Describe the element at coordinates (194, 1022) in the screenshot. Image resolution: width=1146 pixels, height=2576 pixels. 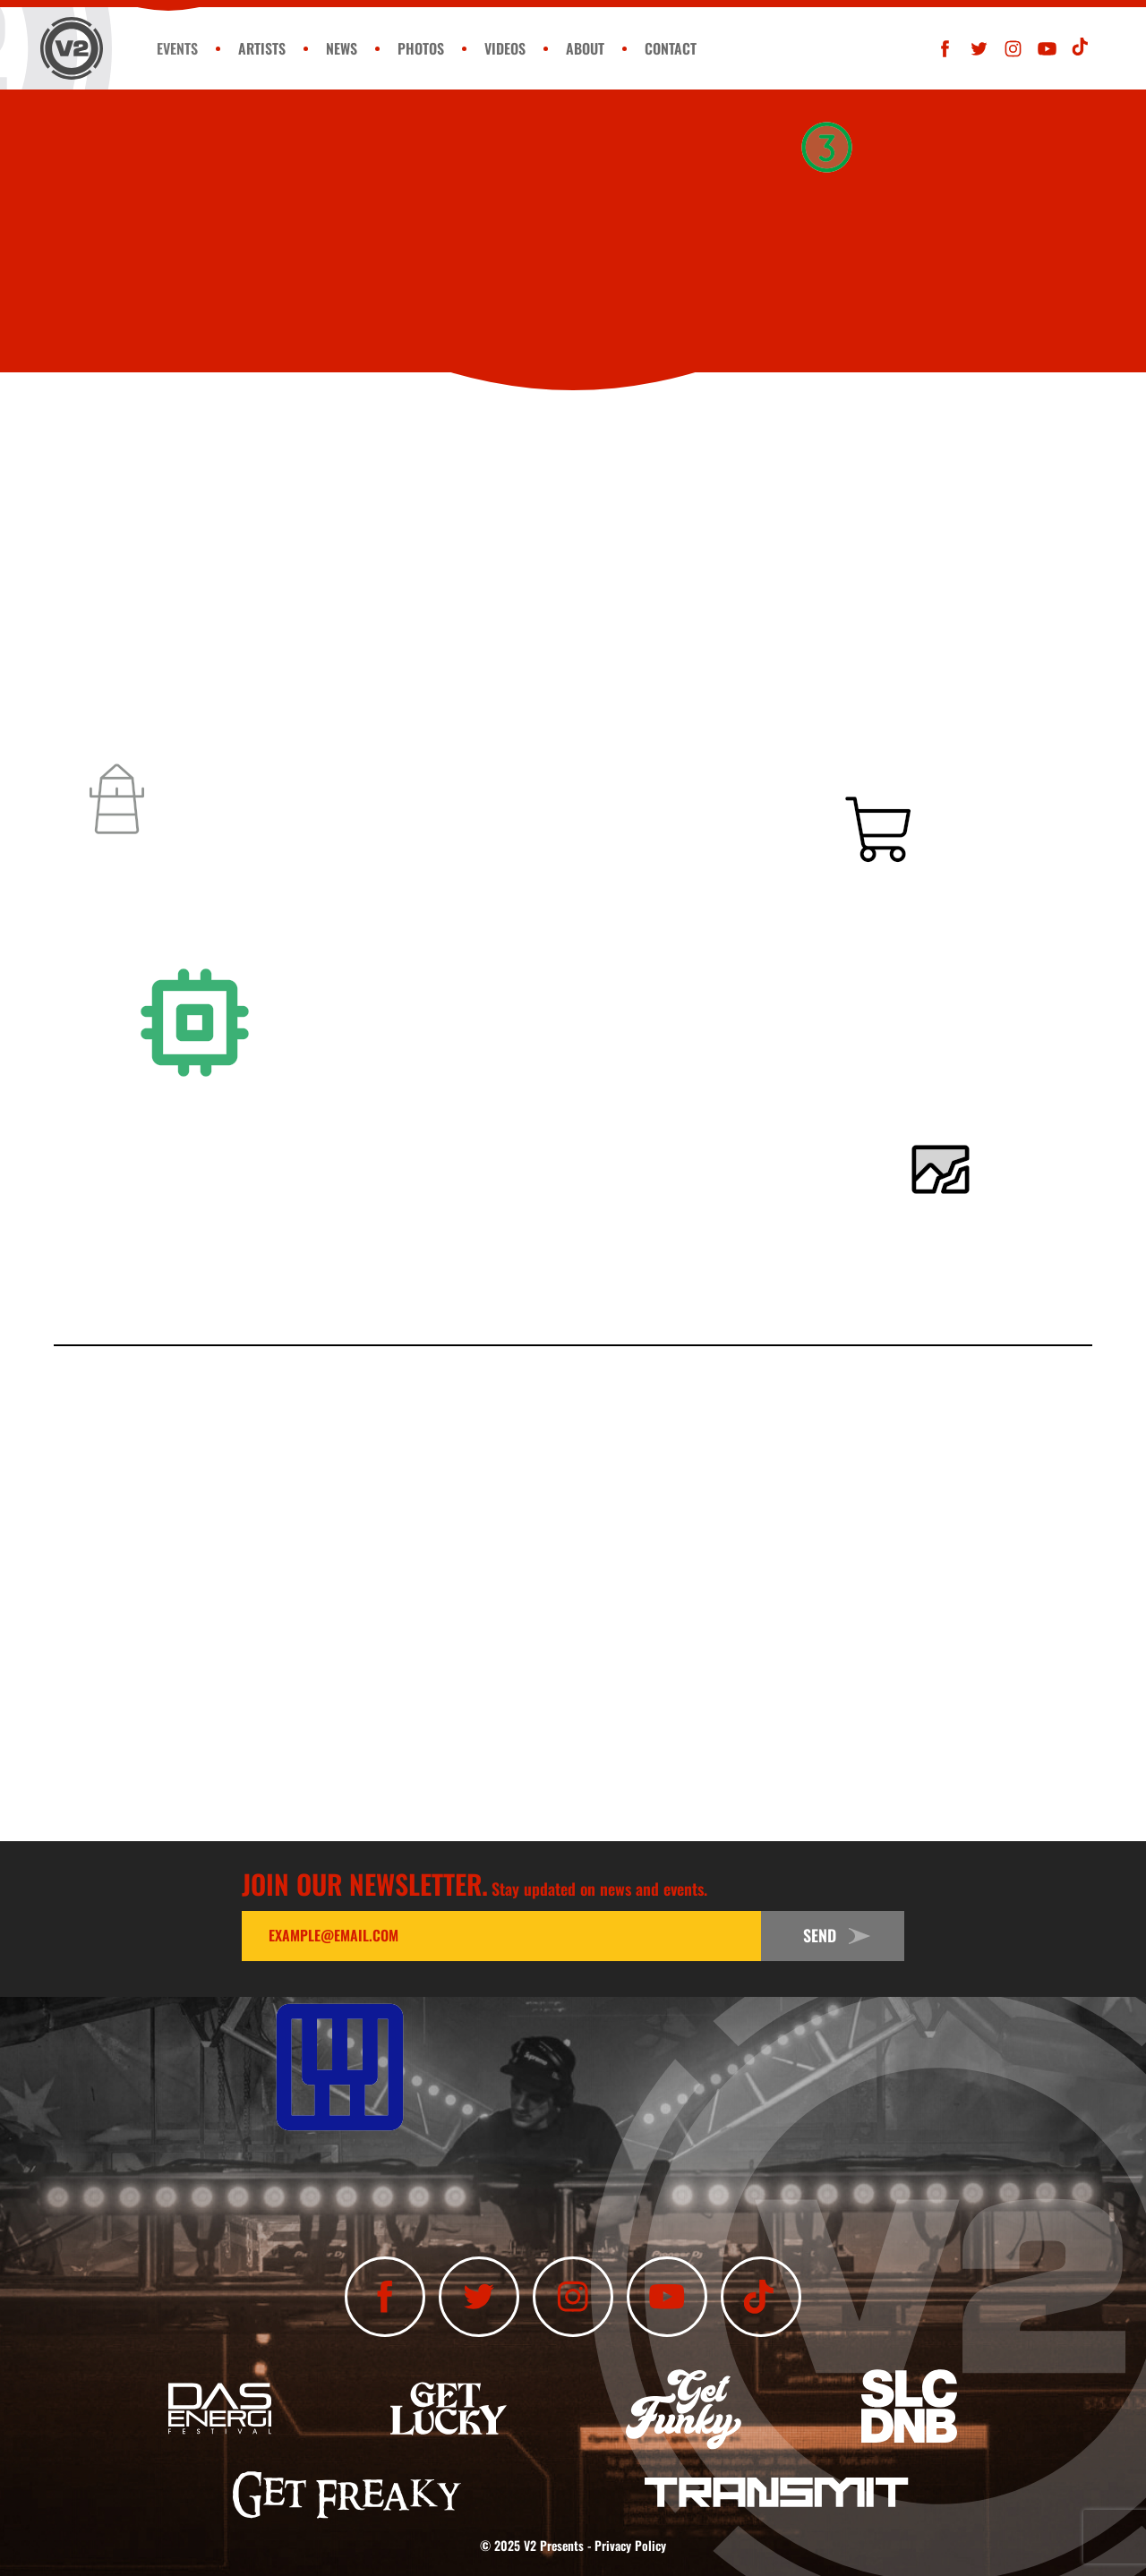
I see `view system performance or processor usage` at that location.